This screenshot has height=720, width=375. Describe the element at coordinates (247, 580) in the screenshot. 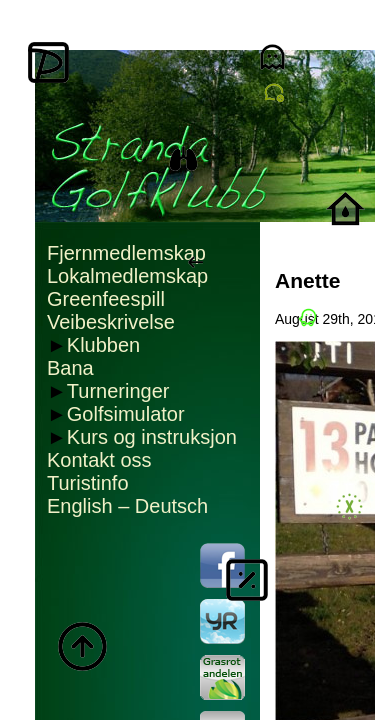

I see `view discount or percentage-based pricing` at that location.